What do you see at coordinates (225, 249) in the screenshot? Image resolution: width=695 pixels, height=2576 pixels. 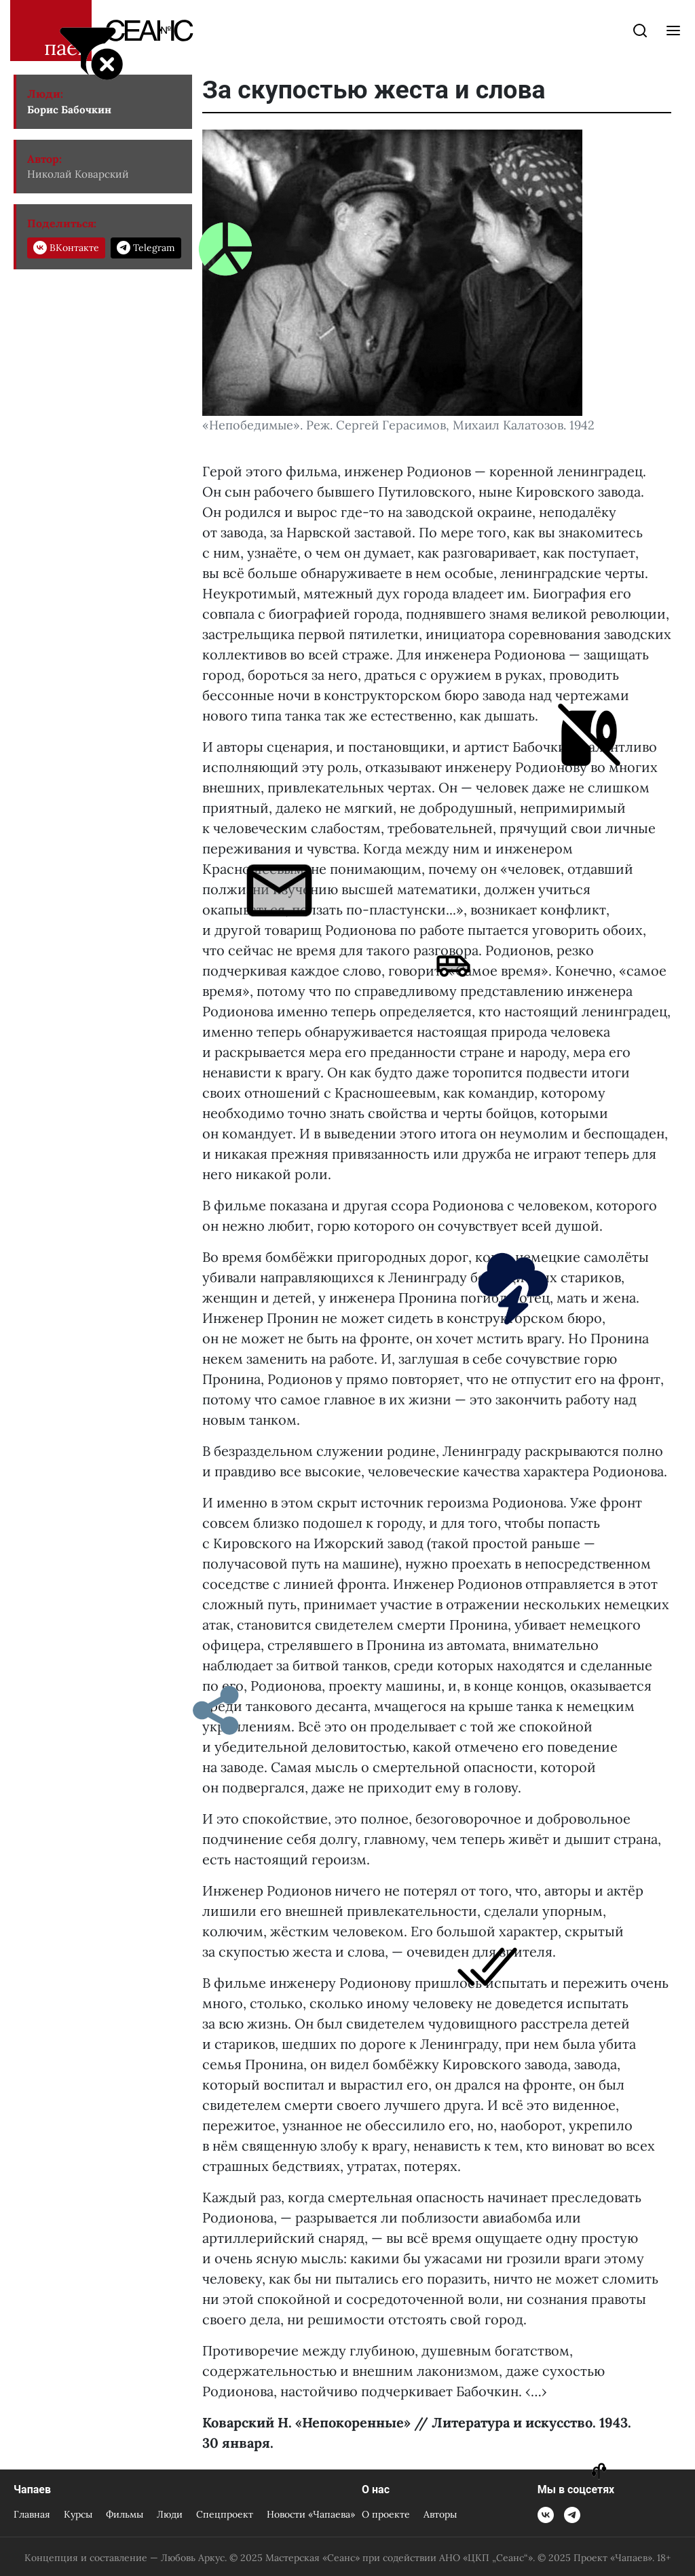 I see `view pie chart analytics` at bounding box center [225, 249].